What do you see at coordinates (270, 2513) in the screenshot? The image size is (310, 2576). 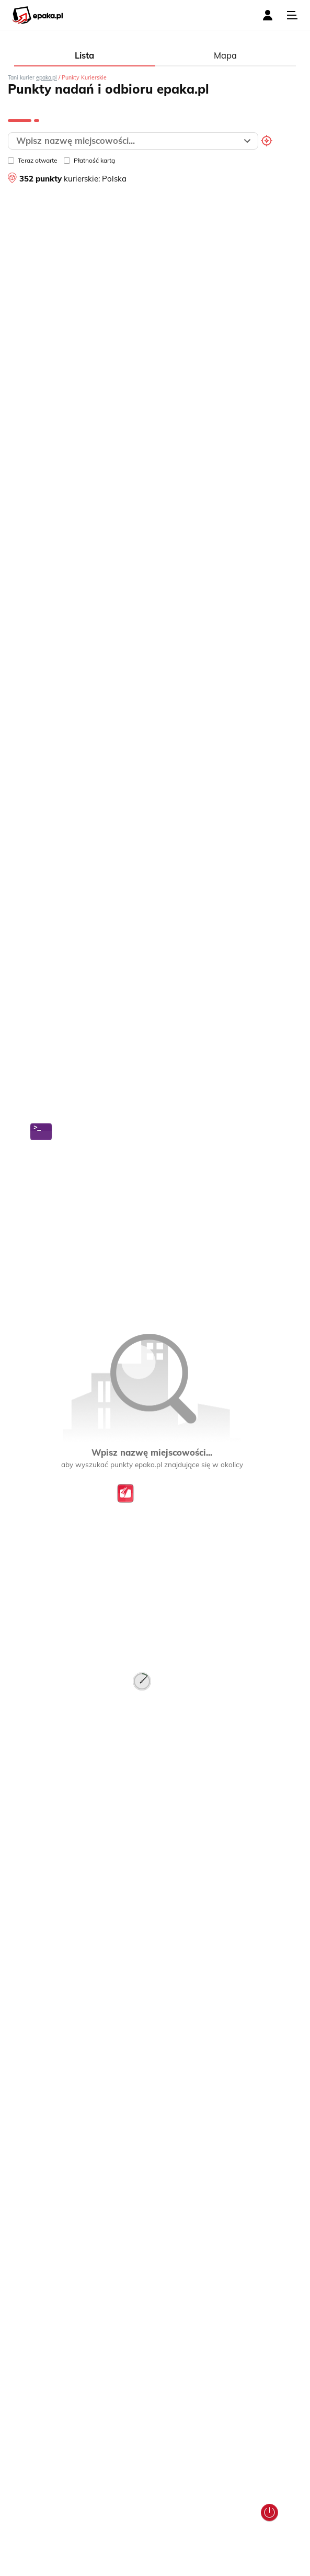 I see `shut down or power off the system` at bounding box center [270, 2513].